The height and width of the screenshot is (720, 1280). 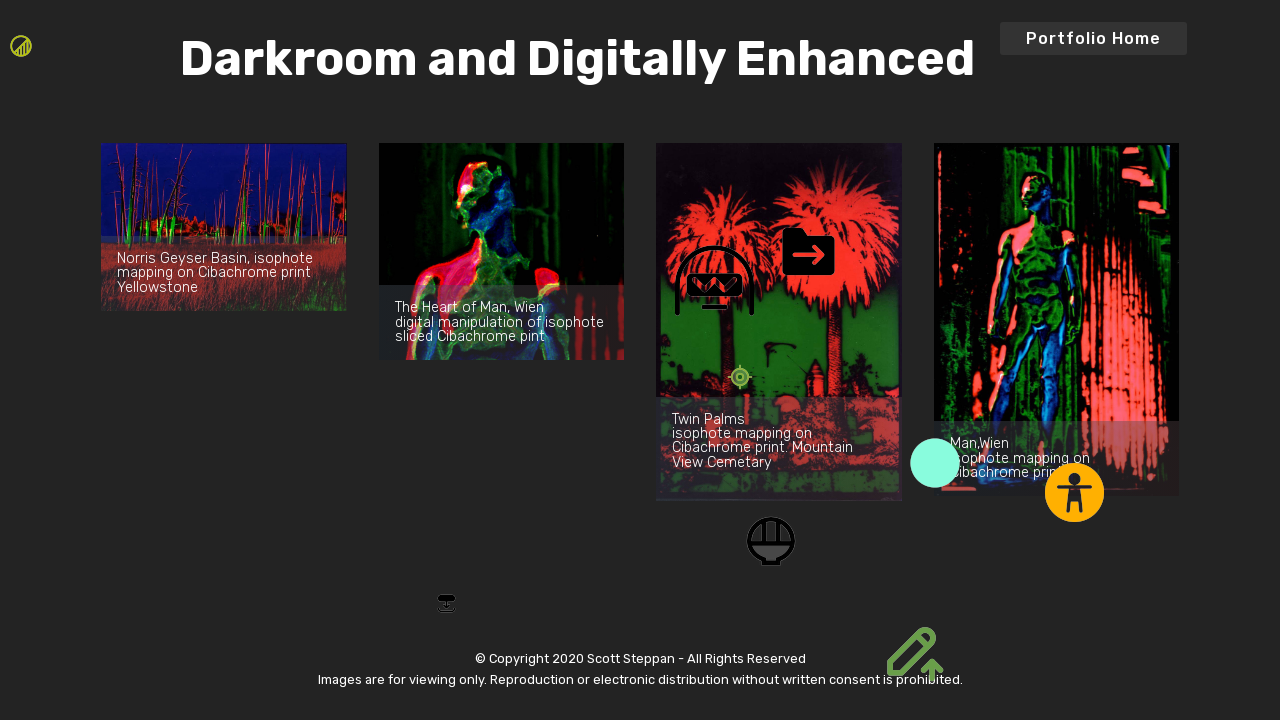 I want to click on adjust display contrast settings, so click(x=21, y=46).